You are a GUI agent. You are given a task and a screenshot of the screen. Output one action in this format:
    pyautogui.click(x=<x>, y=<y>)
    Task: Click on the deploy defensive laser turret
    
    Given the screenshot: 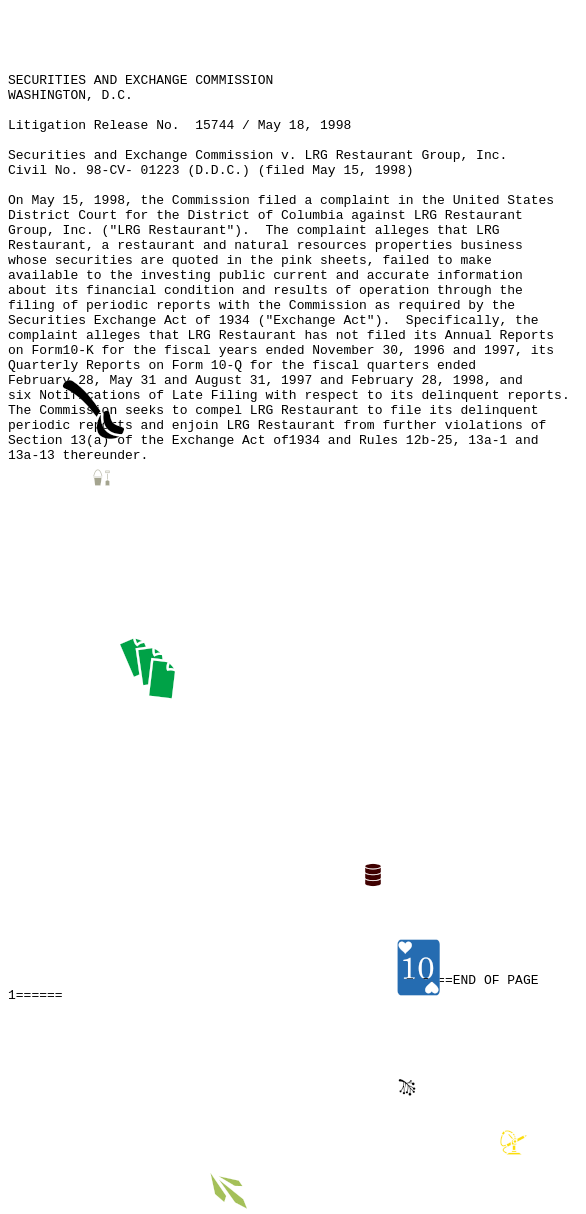 What is the action you would take?
    pyautogui.click(x=513, y=1142)
    